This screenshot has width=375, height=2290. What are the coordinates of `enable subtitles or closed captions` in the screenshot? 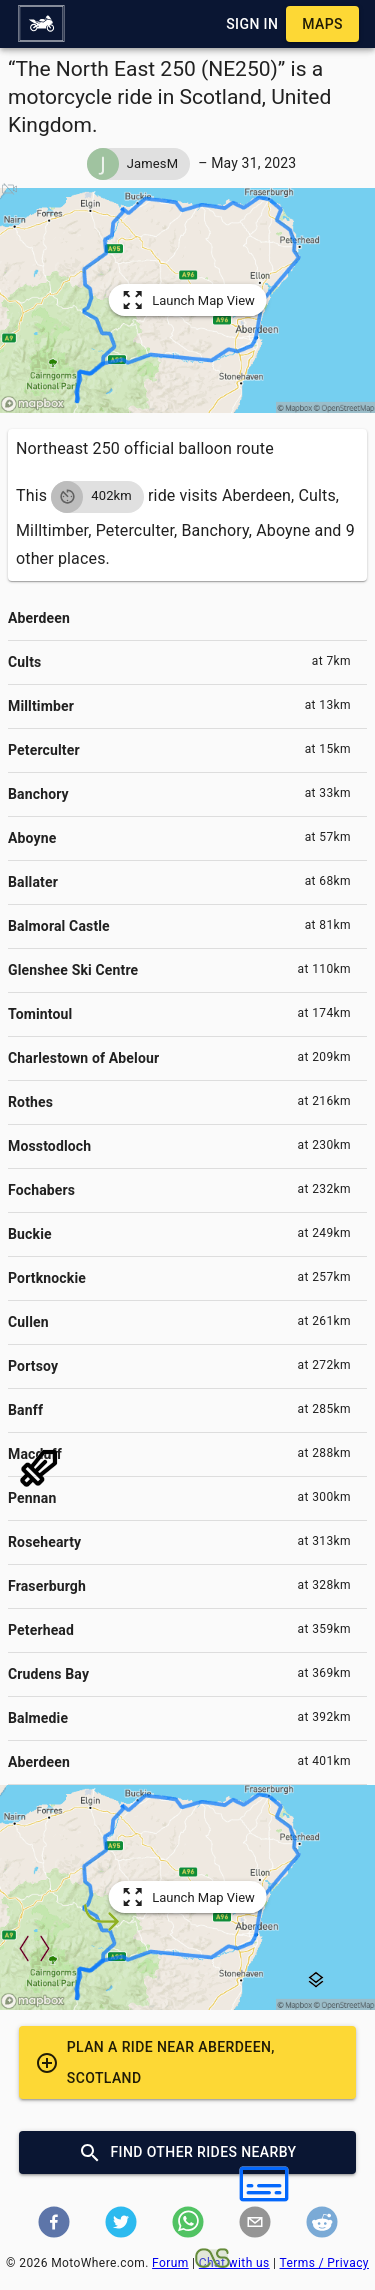 It's located at (264, 2184).